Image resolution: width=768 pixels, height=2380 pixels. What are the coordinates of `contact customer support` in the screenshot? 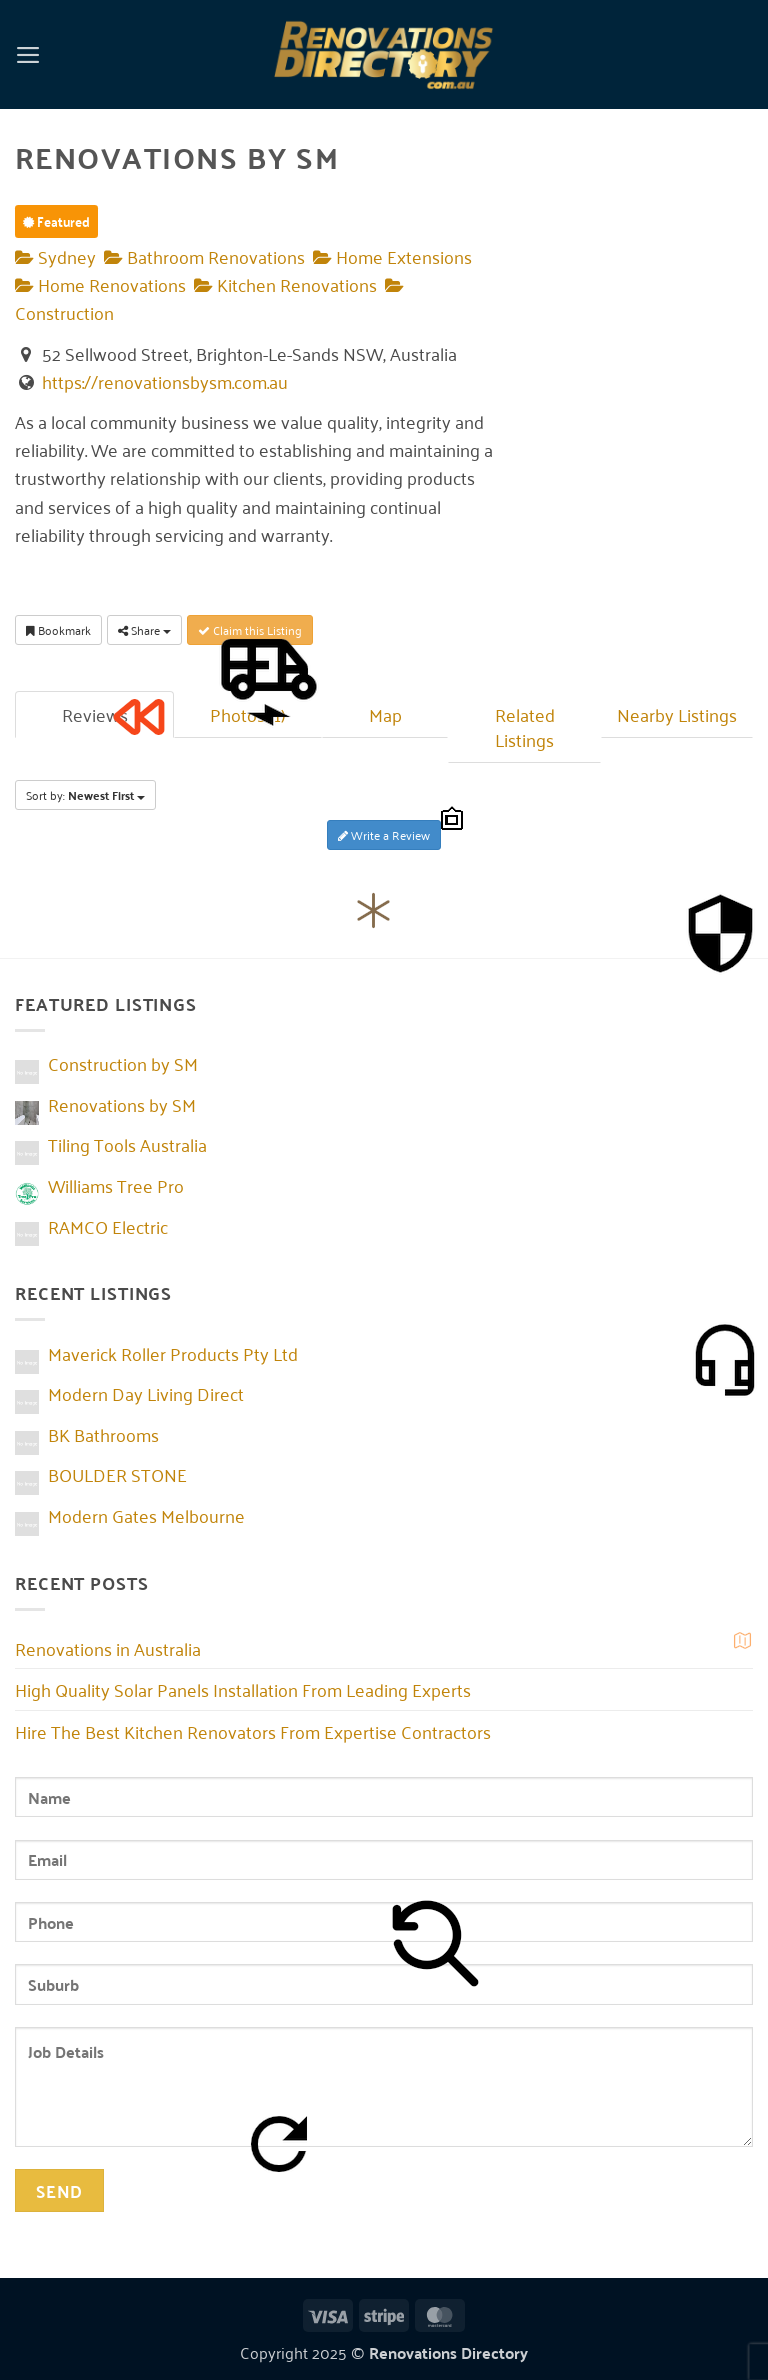 It's located at (725, 1360).